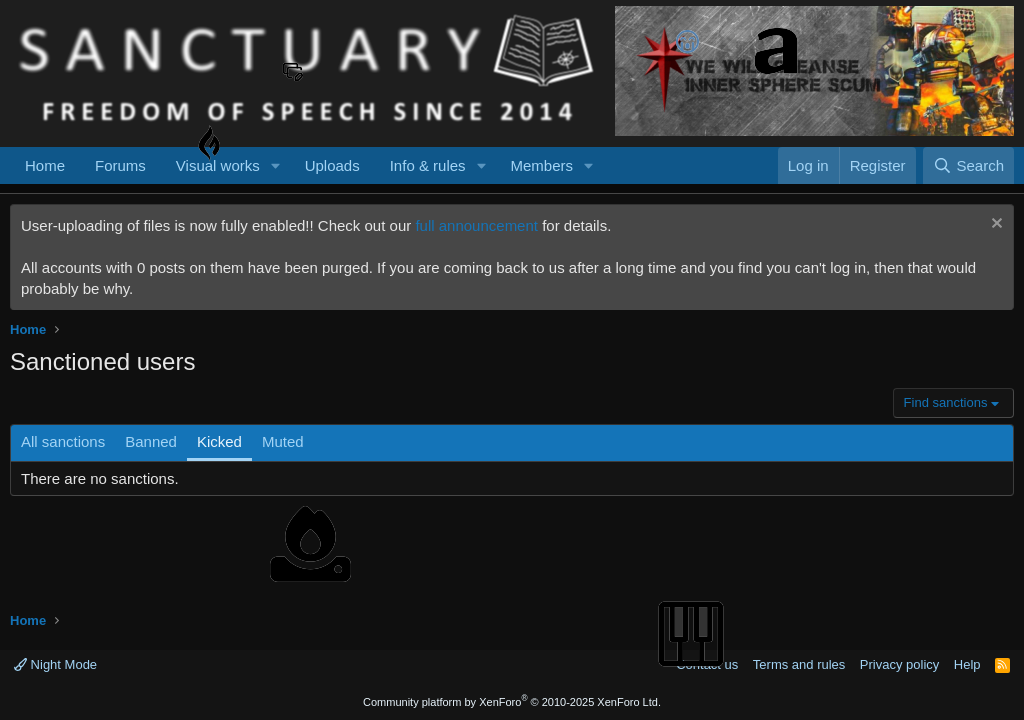 Image resolution: width=1024 pixels, height=720 pixels. Describe the element at coordinates (292, 70) in the screenshot. I see `edit payment or cash transaction details` at that location.